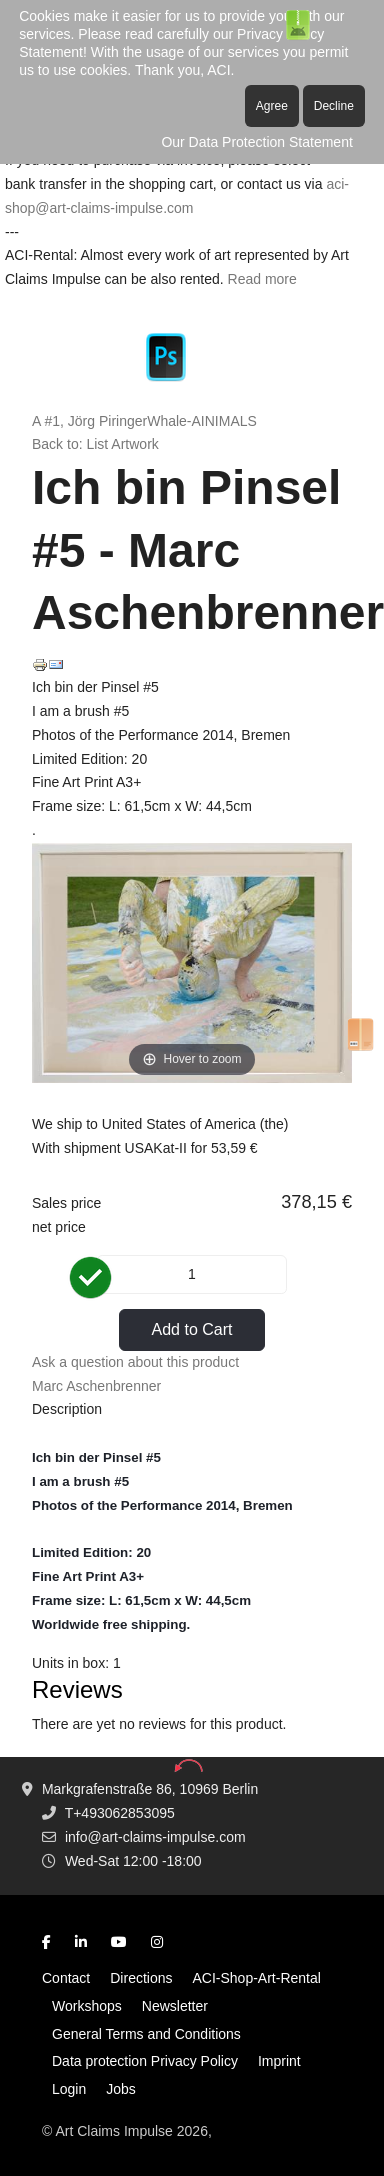 The width and height of the screenshot is (384, 2176). What do you see at coordinates (90, 1277) in the screenshot?
I see `confirm or approve an action` at bounding box center [90, 1277].